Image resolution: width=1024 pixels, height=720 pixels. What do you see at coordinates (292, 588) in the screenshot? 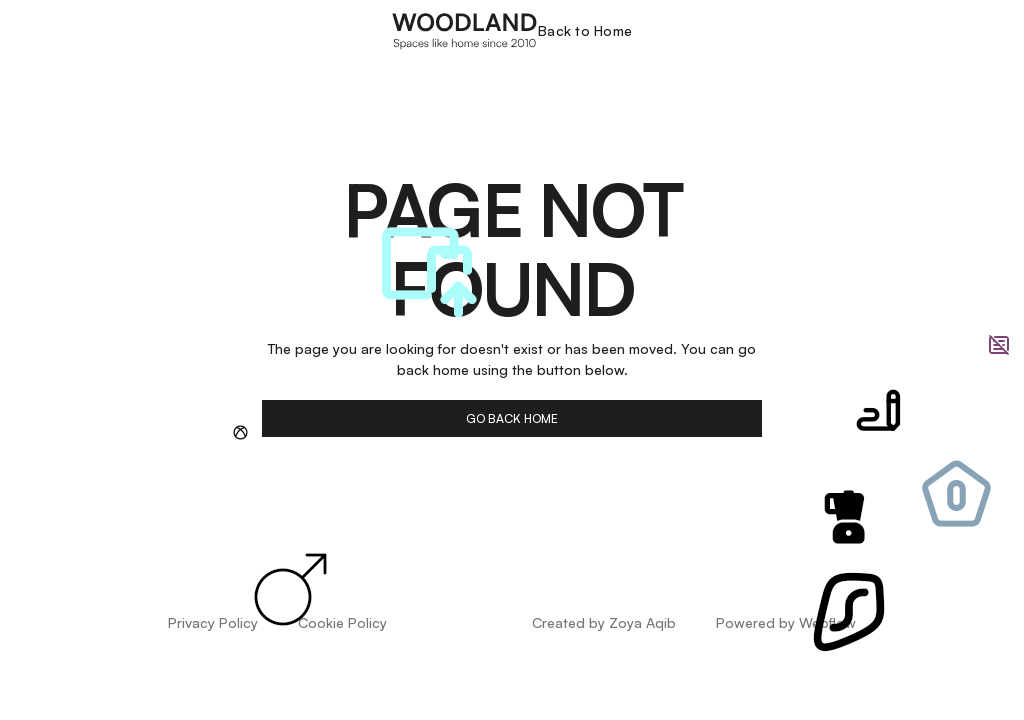
I see `indicates male gender selection` at bounding box center [292, 588].